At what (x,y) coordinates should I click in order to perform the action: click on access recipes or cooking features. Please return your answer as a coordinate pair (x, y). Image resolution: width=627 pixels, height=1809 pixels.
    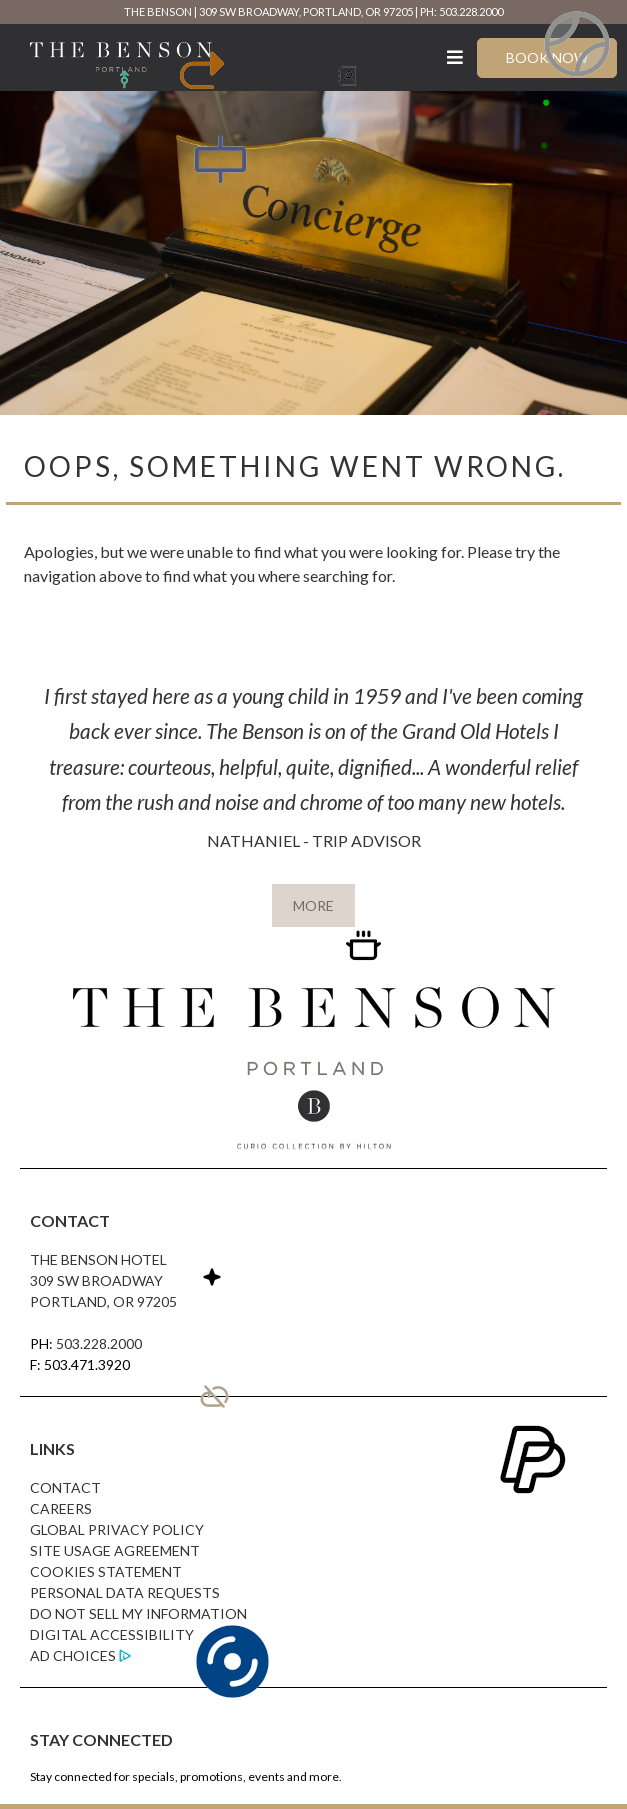
    Looking at the image, I should click on (363, 947).